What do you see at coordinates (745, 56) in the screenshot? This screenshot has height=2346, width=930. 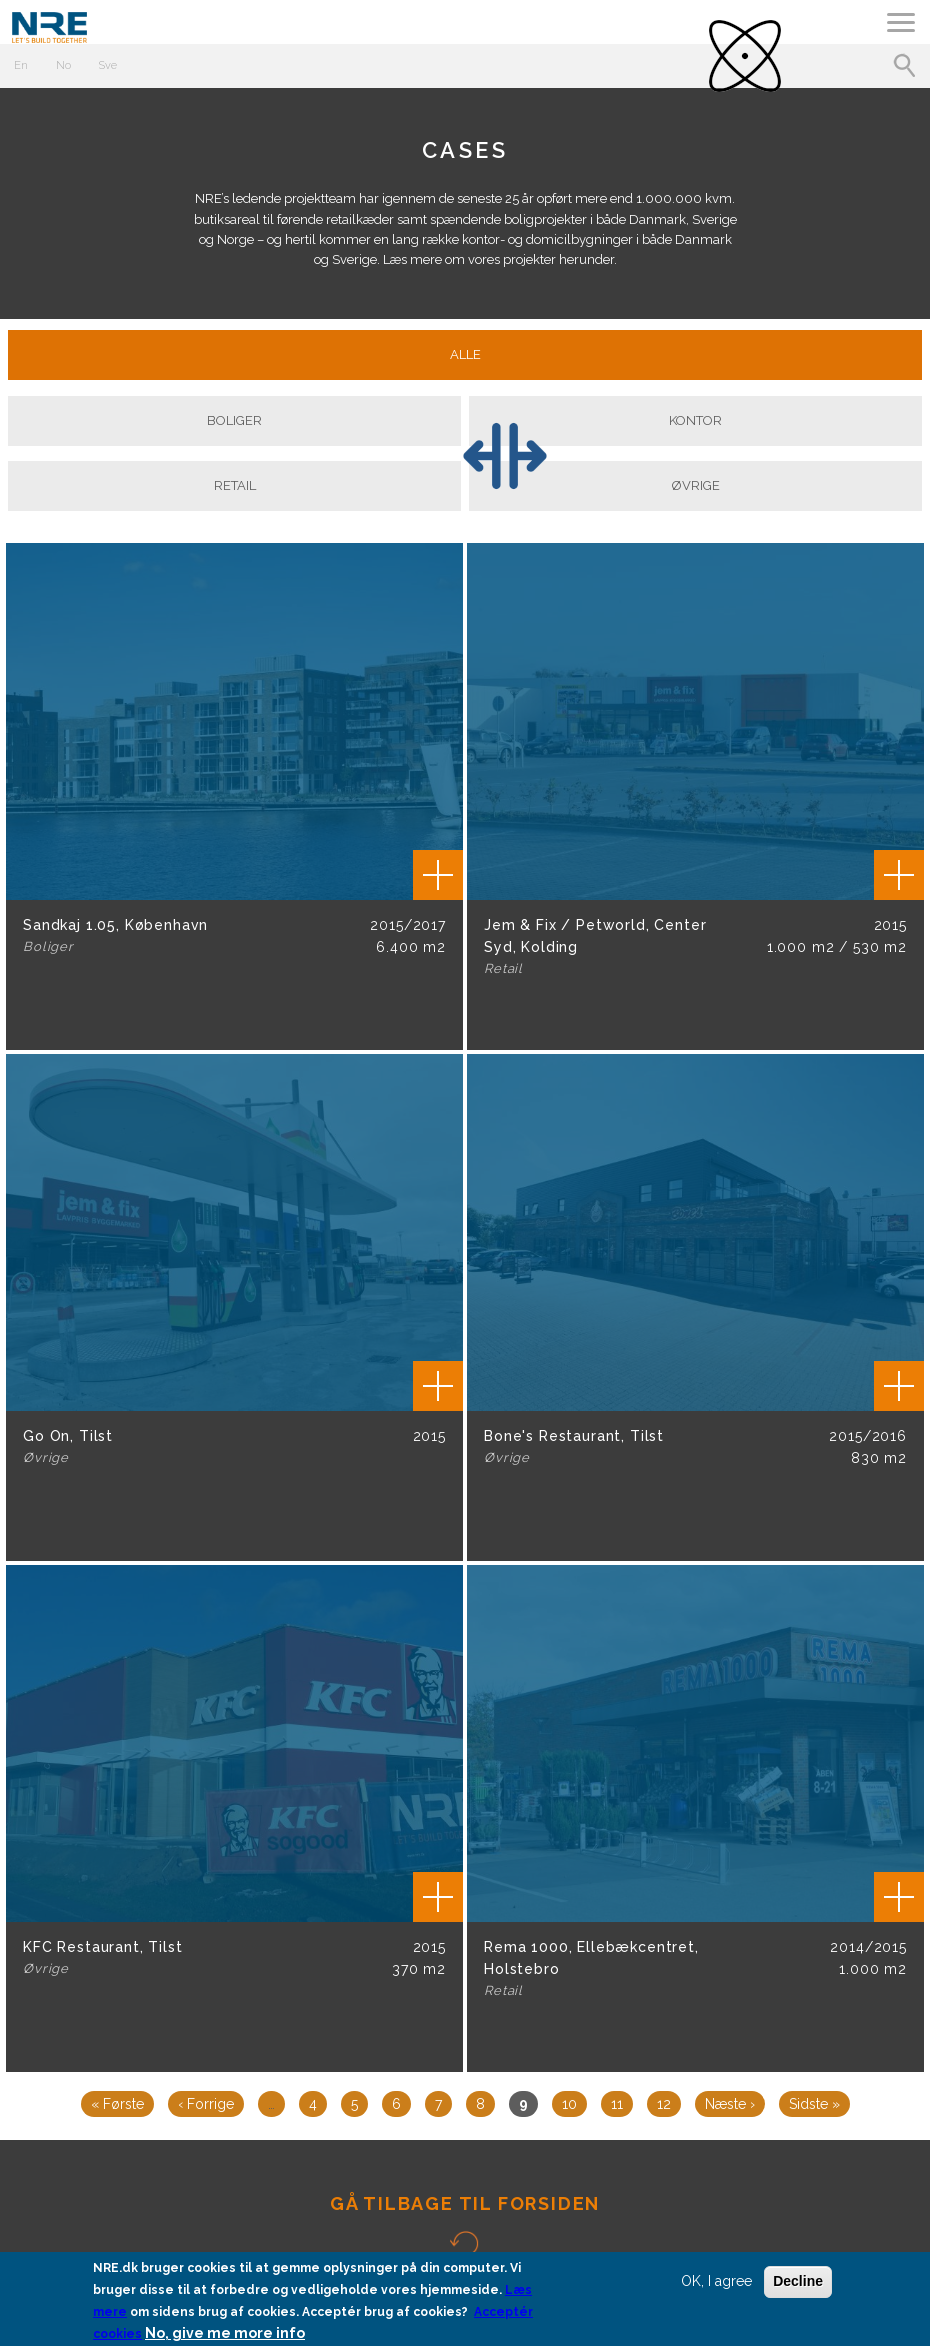 I see `access science or chemistry features` at bounding box center [745, 56].